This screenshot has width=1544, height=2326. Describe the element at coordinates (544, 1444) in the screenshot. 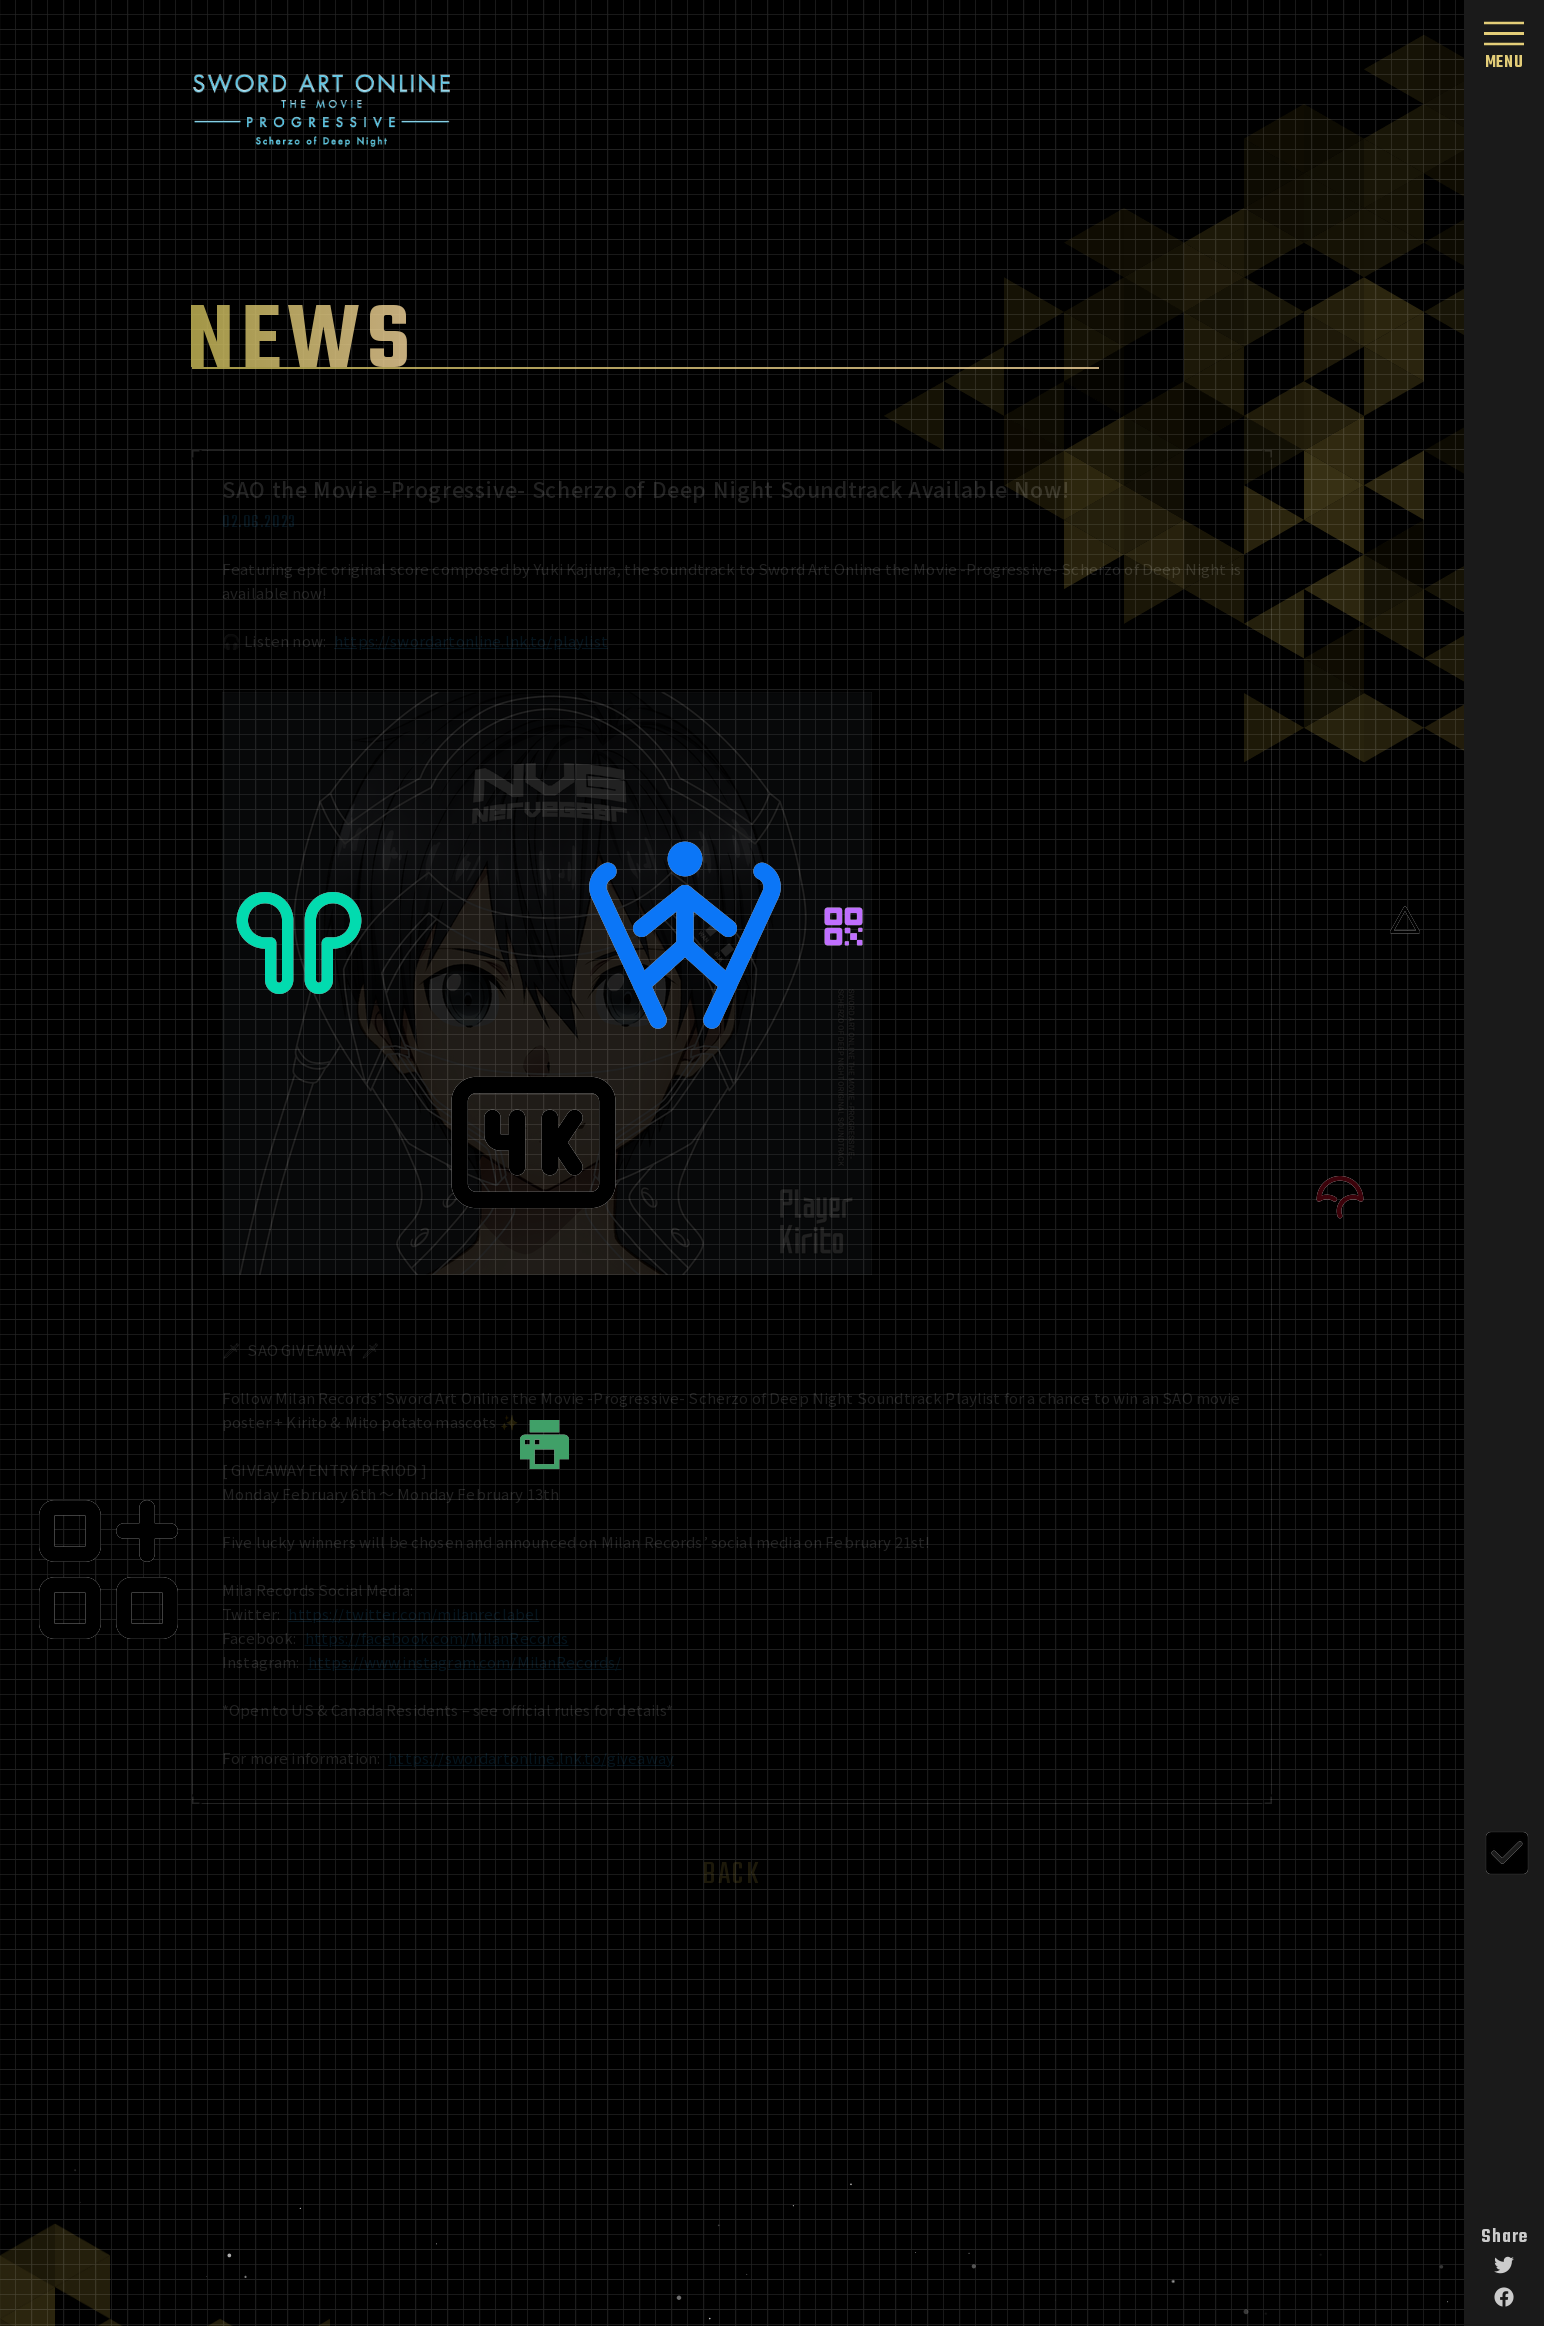

I see `print the current document` at that location.